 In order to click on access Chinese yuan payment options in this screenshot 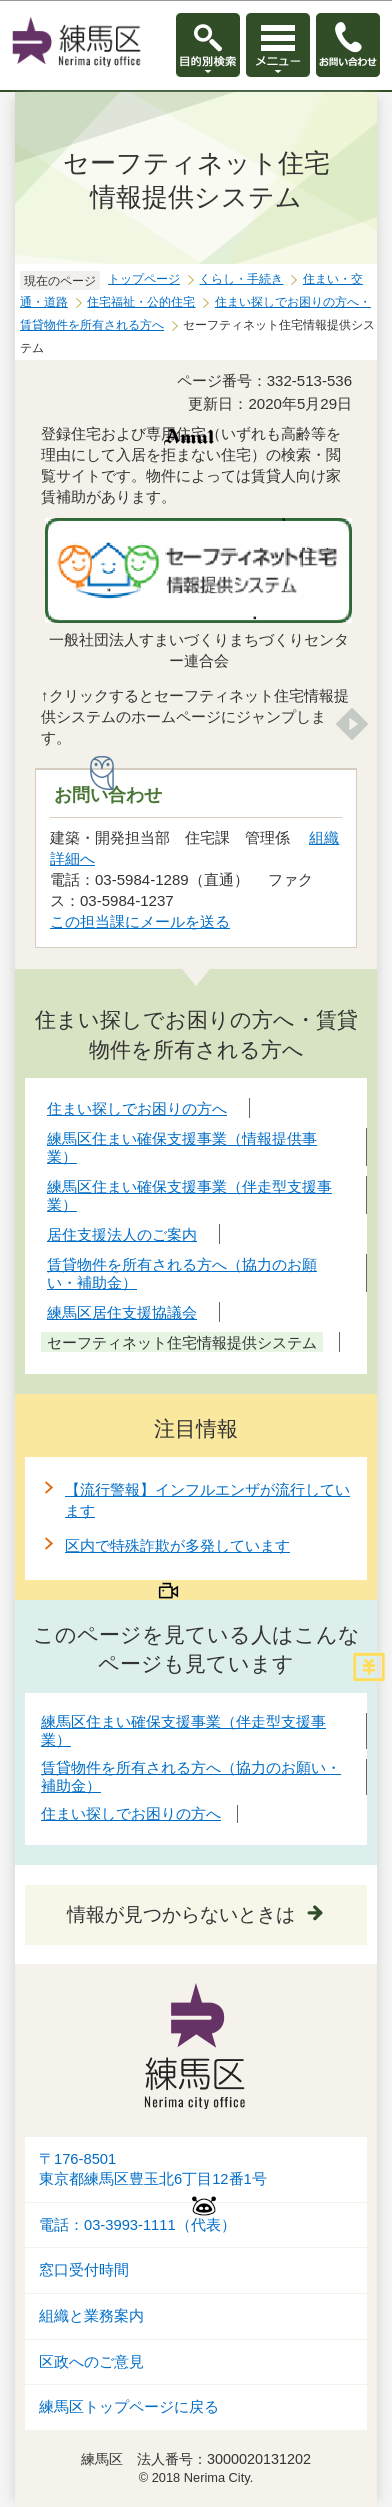, I will do `click(369, 1667)`.